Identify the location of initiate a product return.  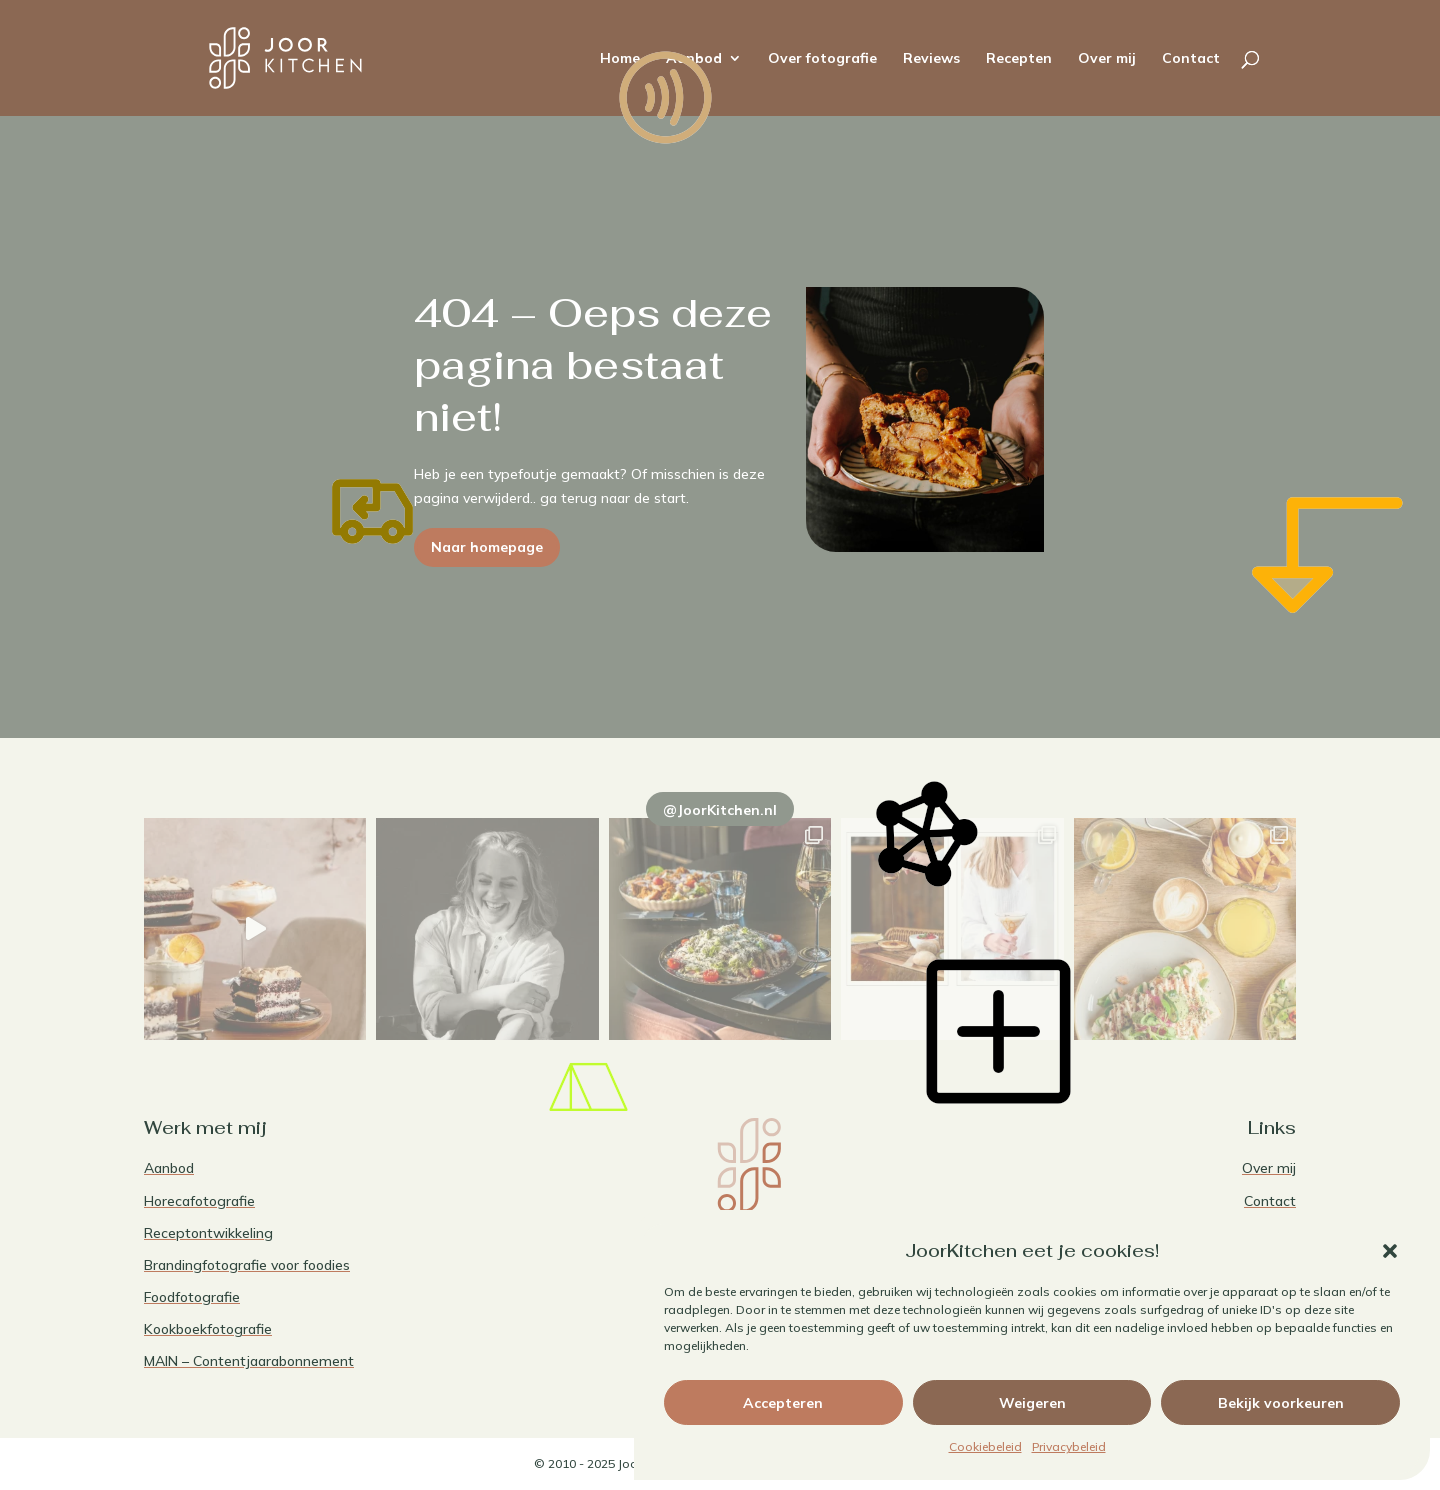
(372, 511).